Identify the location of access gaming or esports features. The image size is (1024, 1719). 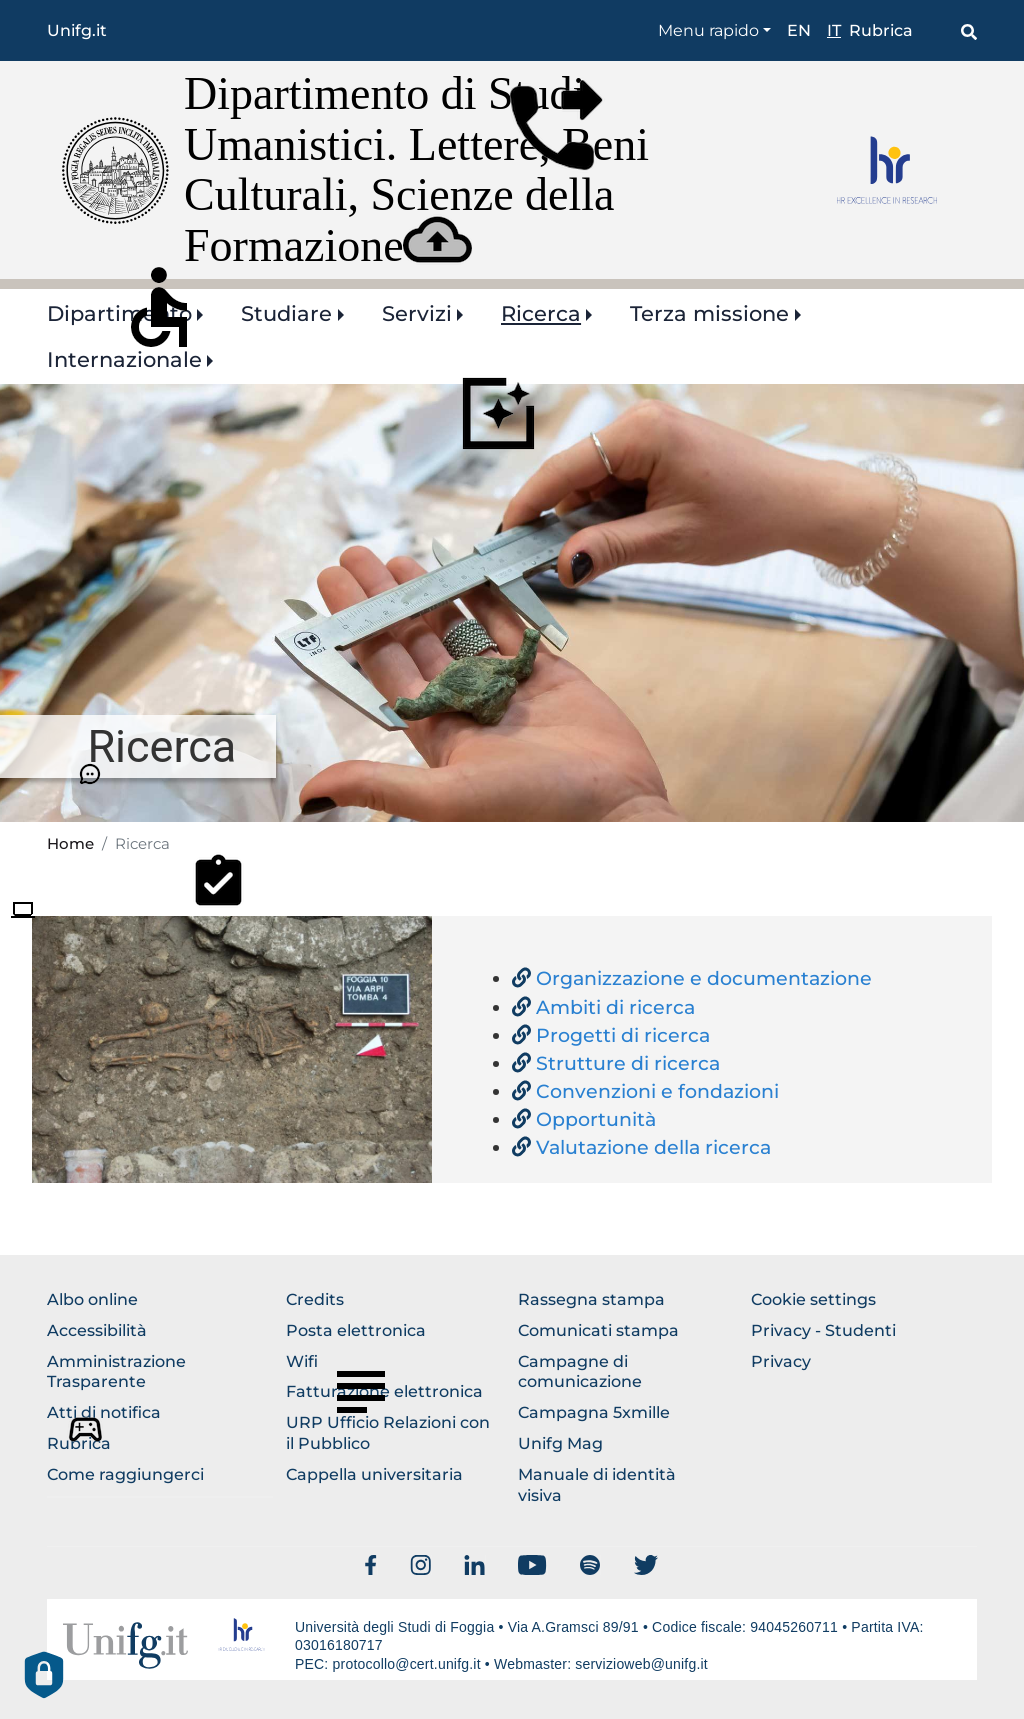
(85, 1429).